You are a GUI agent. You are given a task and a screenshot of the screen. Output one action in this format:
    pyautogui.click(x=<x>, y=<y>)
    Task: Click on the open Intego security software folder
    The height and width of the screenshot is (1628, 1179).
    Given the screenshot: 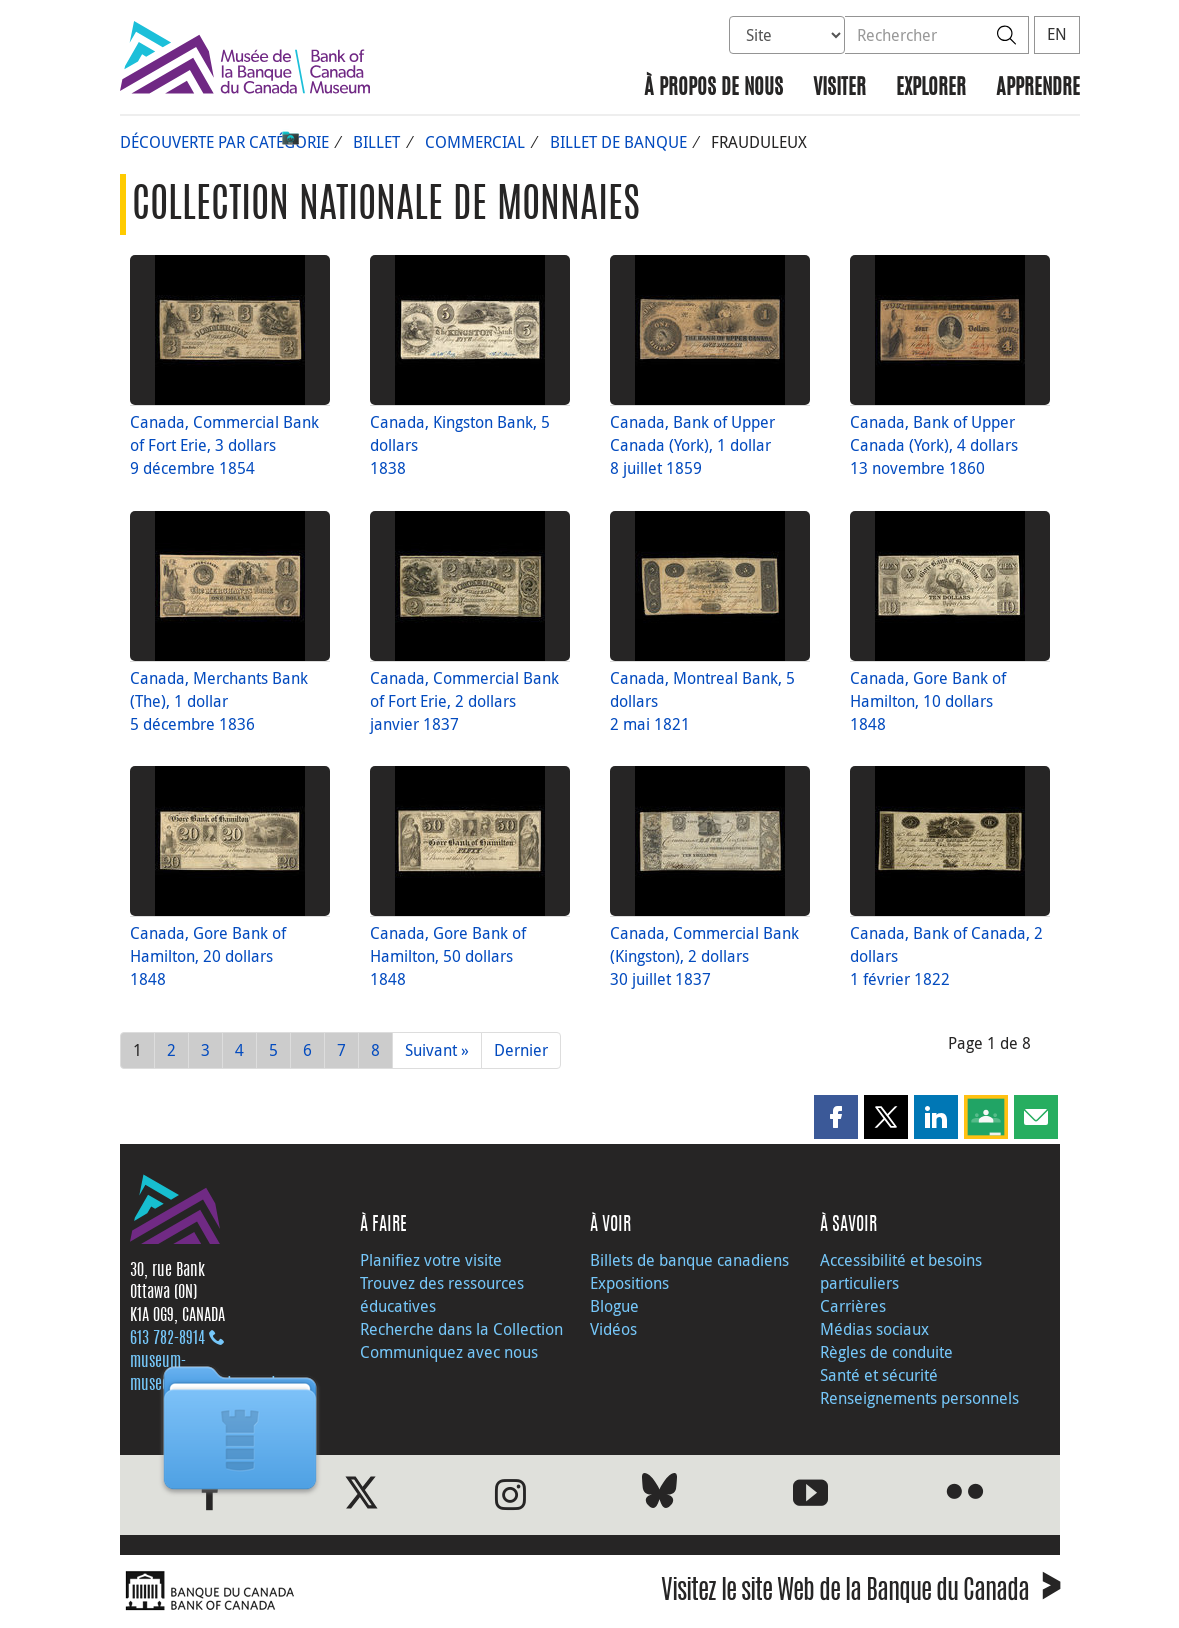 What is the action you would take?
    pyautogui.click(x=240, y=1428)
    